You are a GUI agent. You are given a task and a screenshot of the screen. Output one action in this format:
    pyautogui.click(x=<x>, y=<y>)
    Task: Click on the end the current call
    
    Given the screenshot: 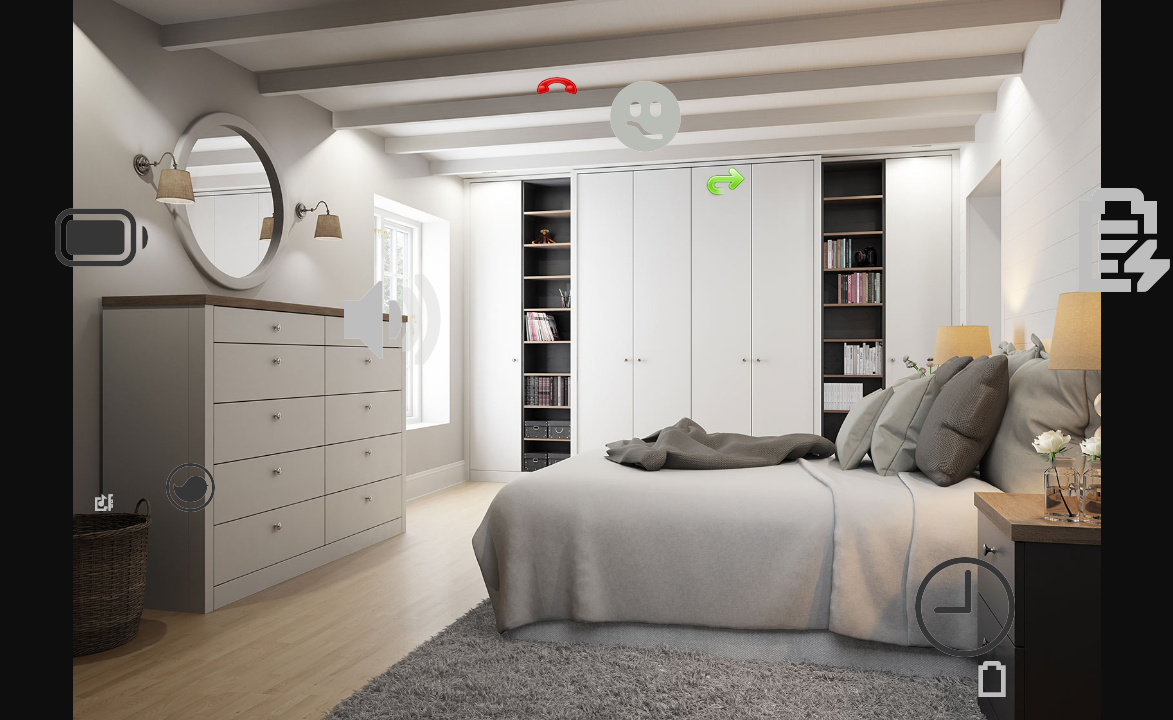 What is the action you would take?
    pyautogui.click(x=557, y=80)
    